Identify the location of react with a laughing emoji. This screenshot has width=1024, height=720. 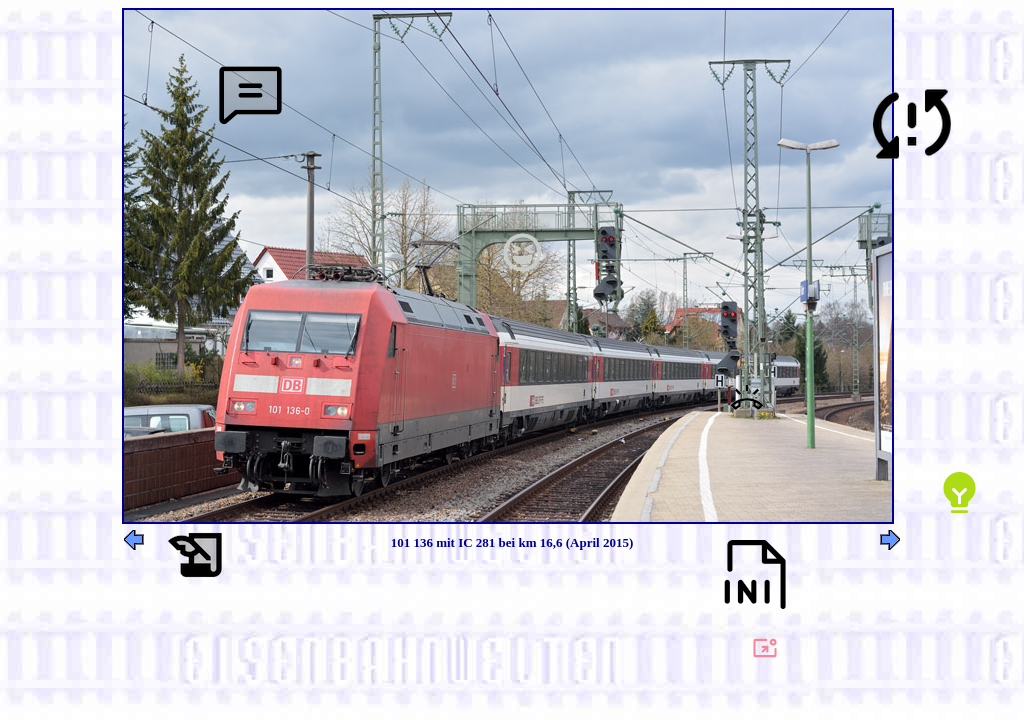
(522, 252).